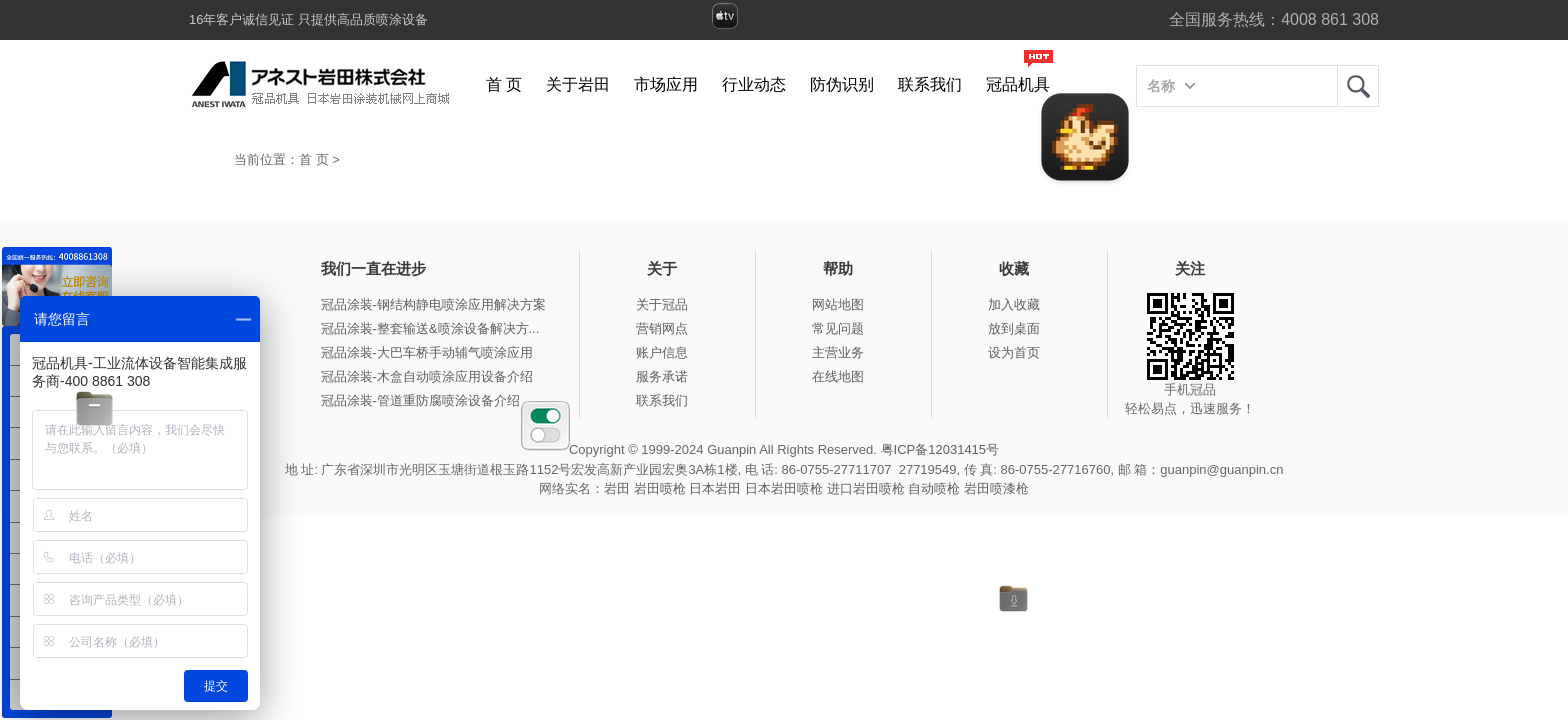 The height and width of the screenshot is (720, 1568). What do you see at coordinates (1013, 598) in the screenshot?
I see `open downloads folder` at bounding box center [1013, 598].